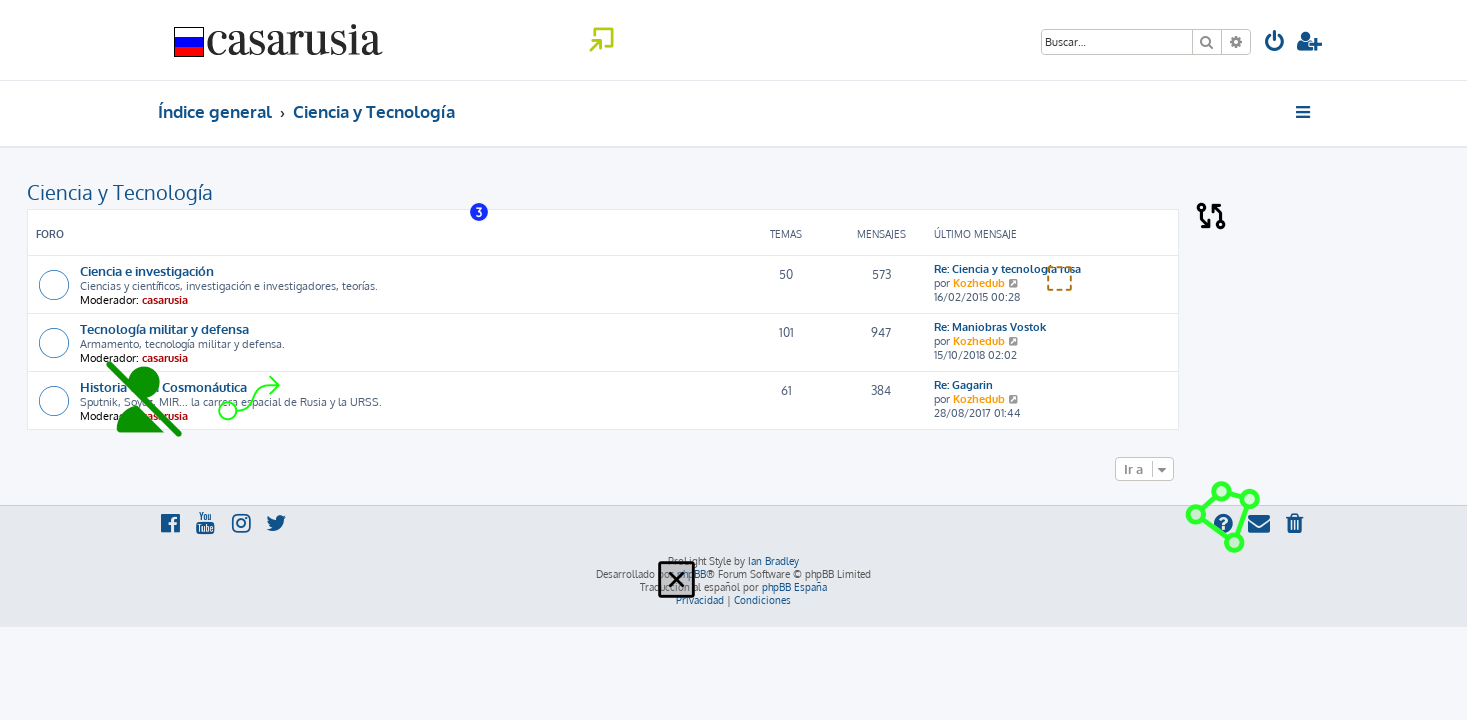  Describe the element at coordinates (1211, 216) in the screenshot. I see `view code differences between branches` at that location.